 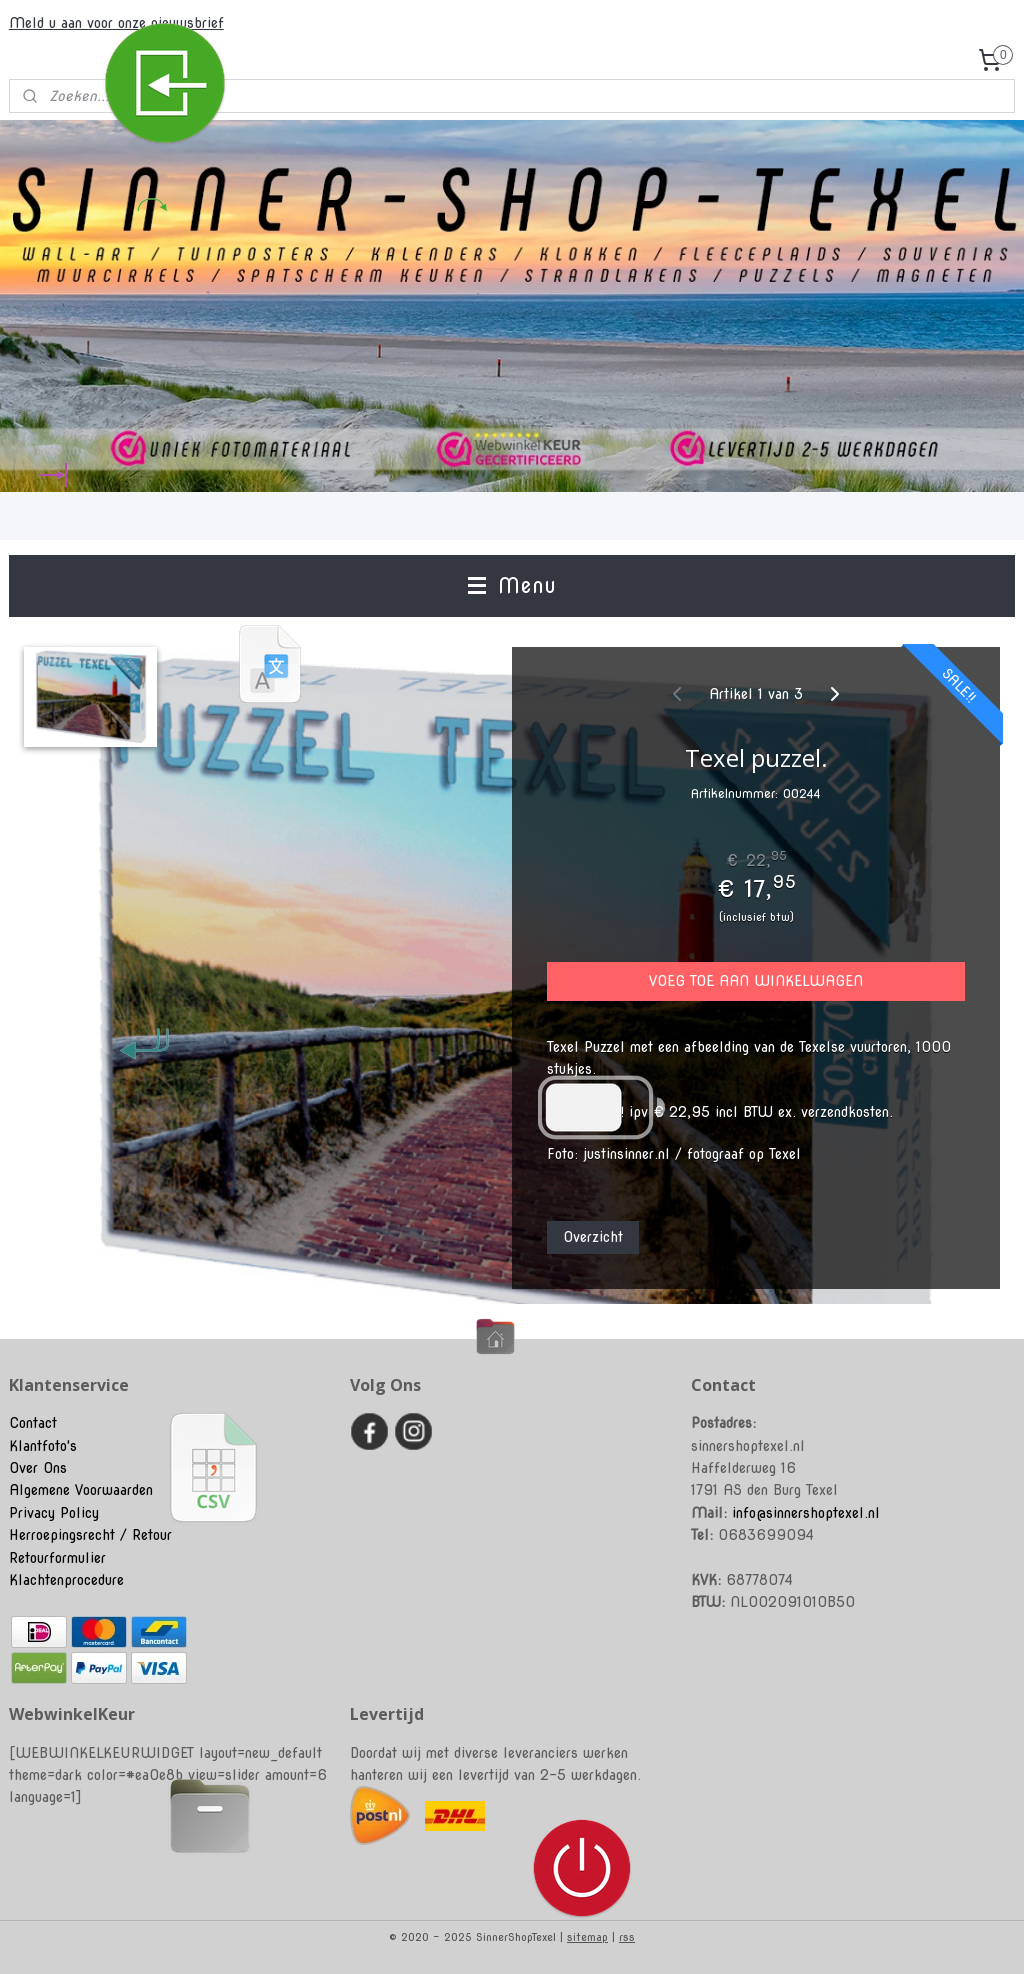 I want to click on open the files application, so click(x=210, y=1816).